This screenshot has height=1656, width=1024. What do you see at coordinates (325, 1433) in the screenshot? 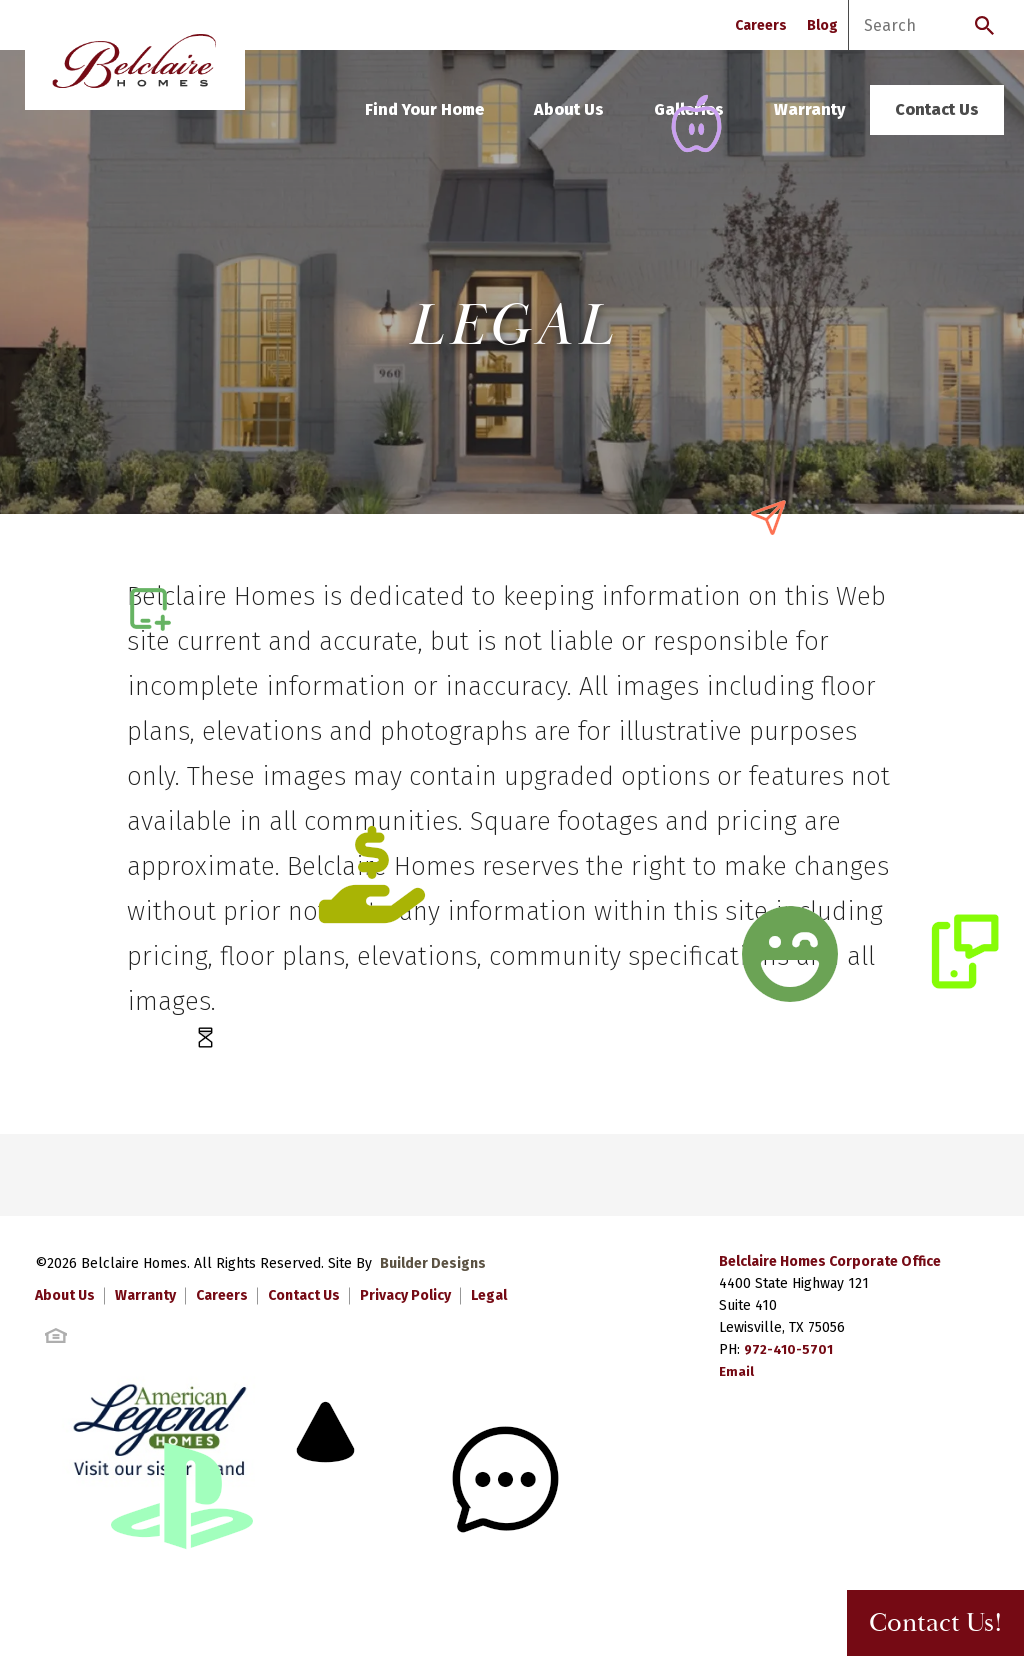
I see `indicates a traffic cone or construction zone` at bounding box center [325, 1433].